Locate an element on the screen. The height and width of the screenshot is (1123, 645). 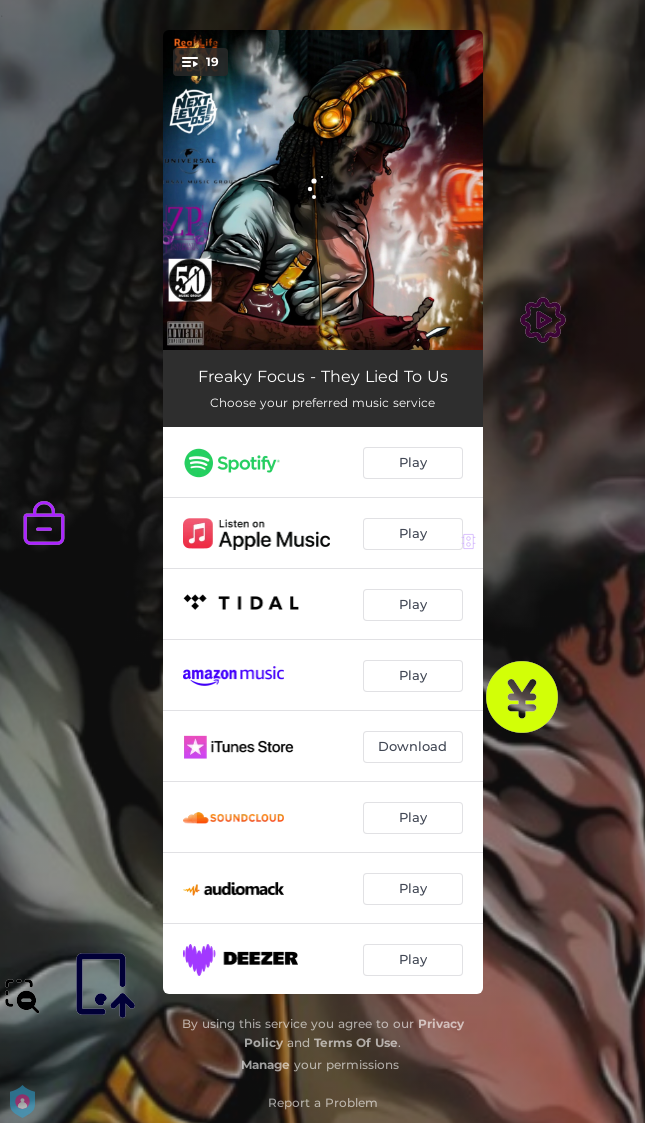
zoom out of selected area is located at coordinates (21, 995).